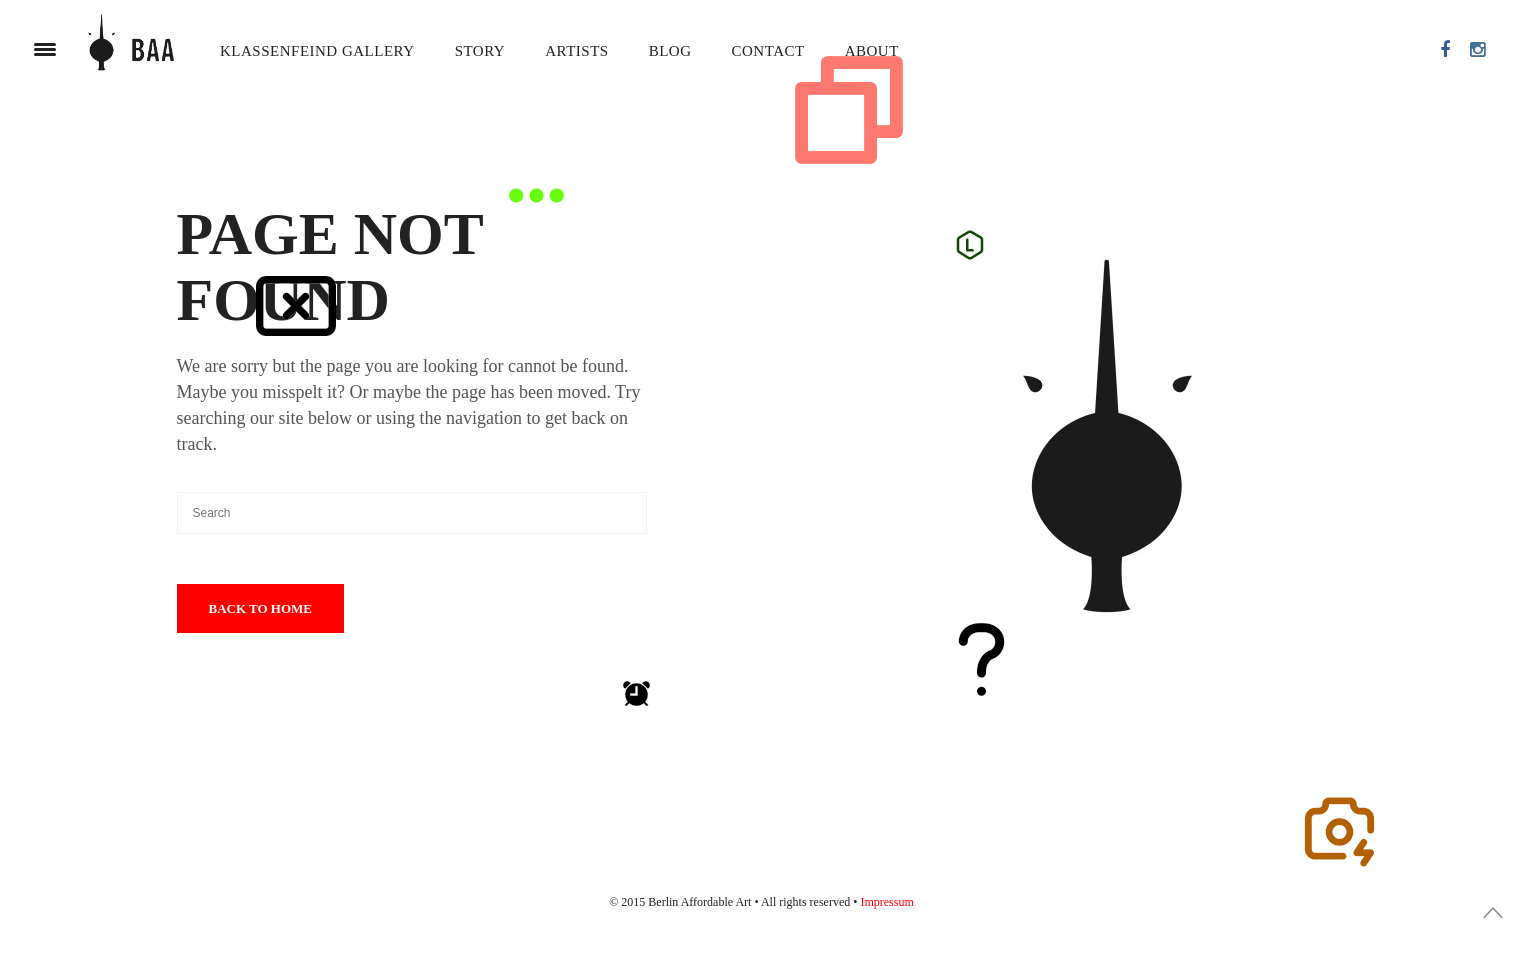 This screenshot has height=954, width=1523. What do you see at coordinates (296, 306) in the screenshot?
I see `close or dismiss a window` at bounding box center [296, 306].